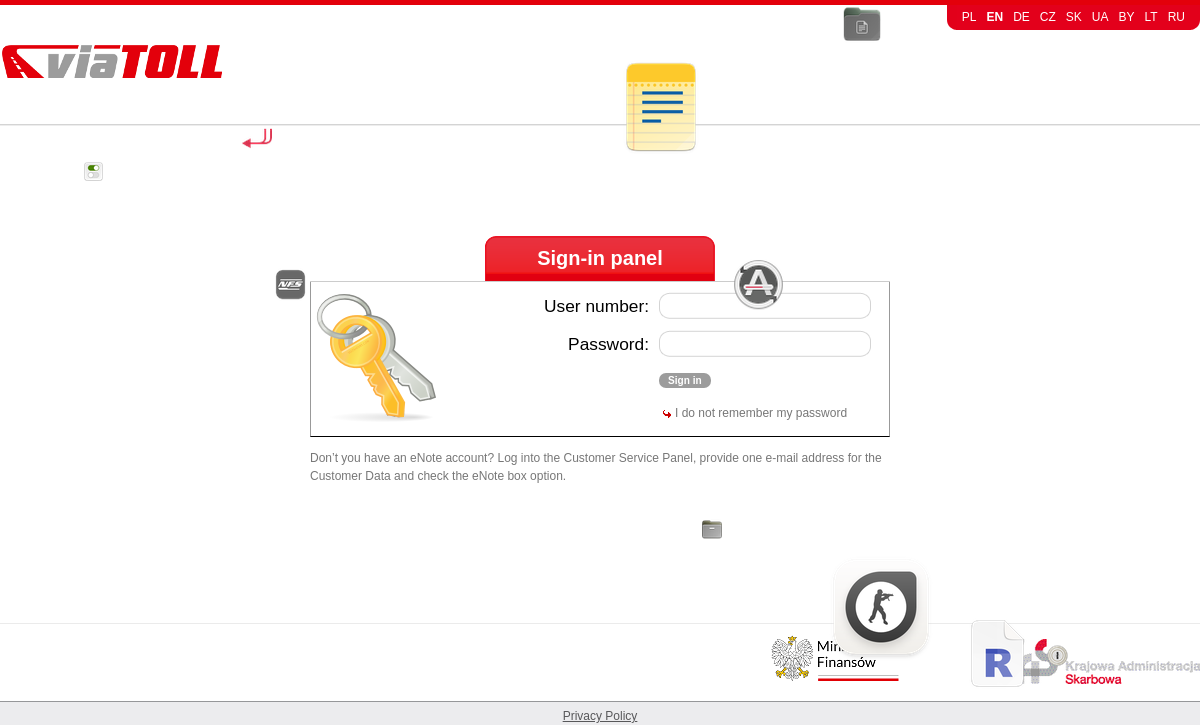  I want to click on open passwords and keys manager, so click(1057, 655).